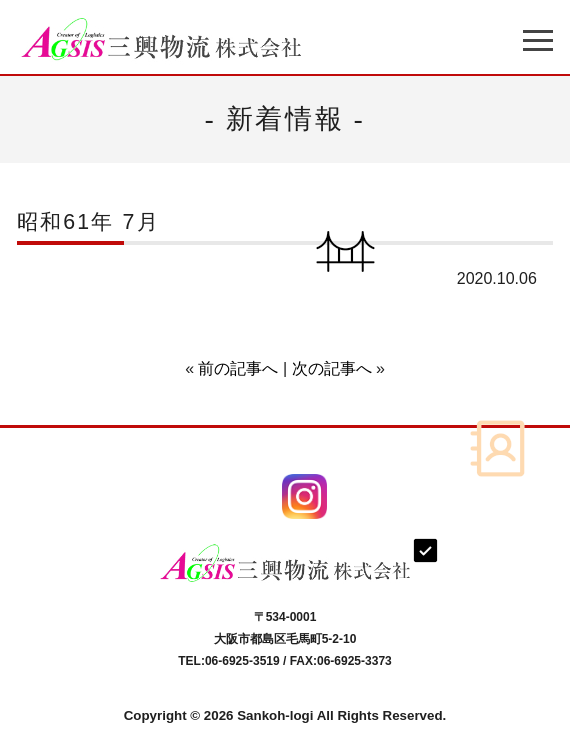 This screenshot has height=750, width=570. I want to click on open your contacts list, so click(498, 448).